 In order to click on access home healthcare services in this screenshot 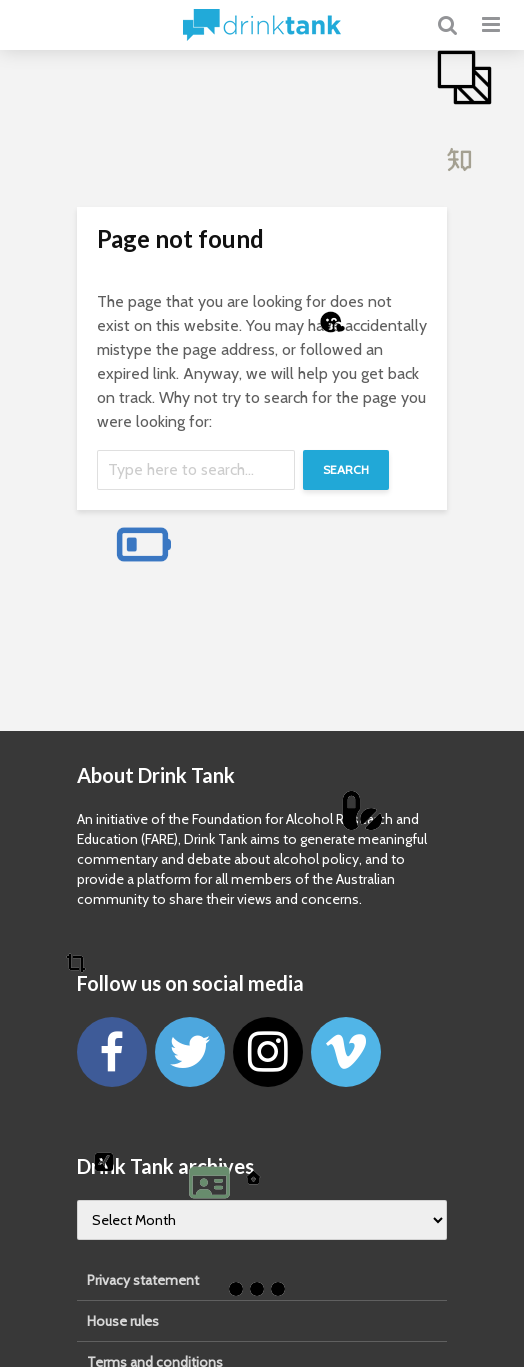, I will do `click(253, 1177)`.